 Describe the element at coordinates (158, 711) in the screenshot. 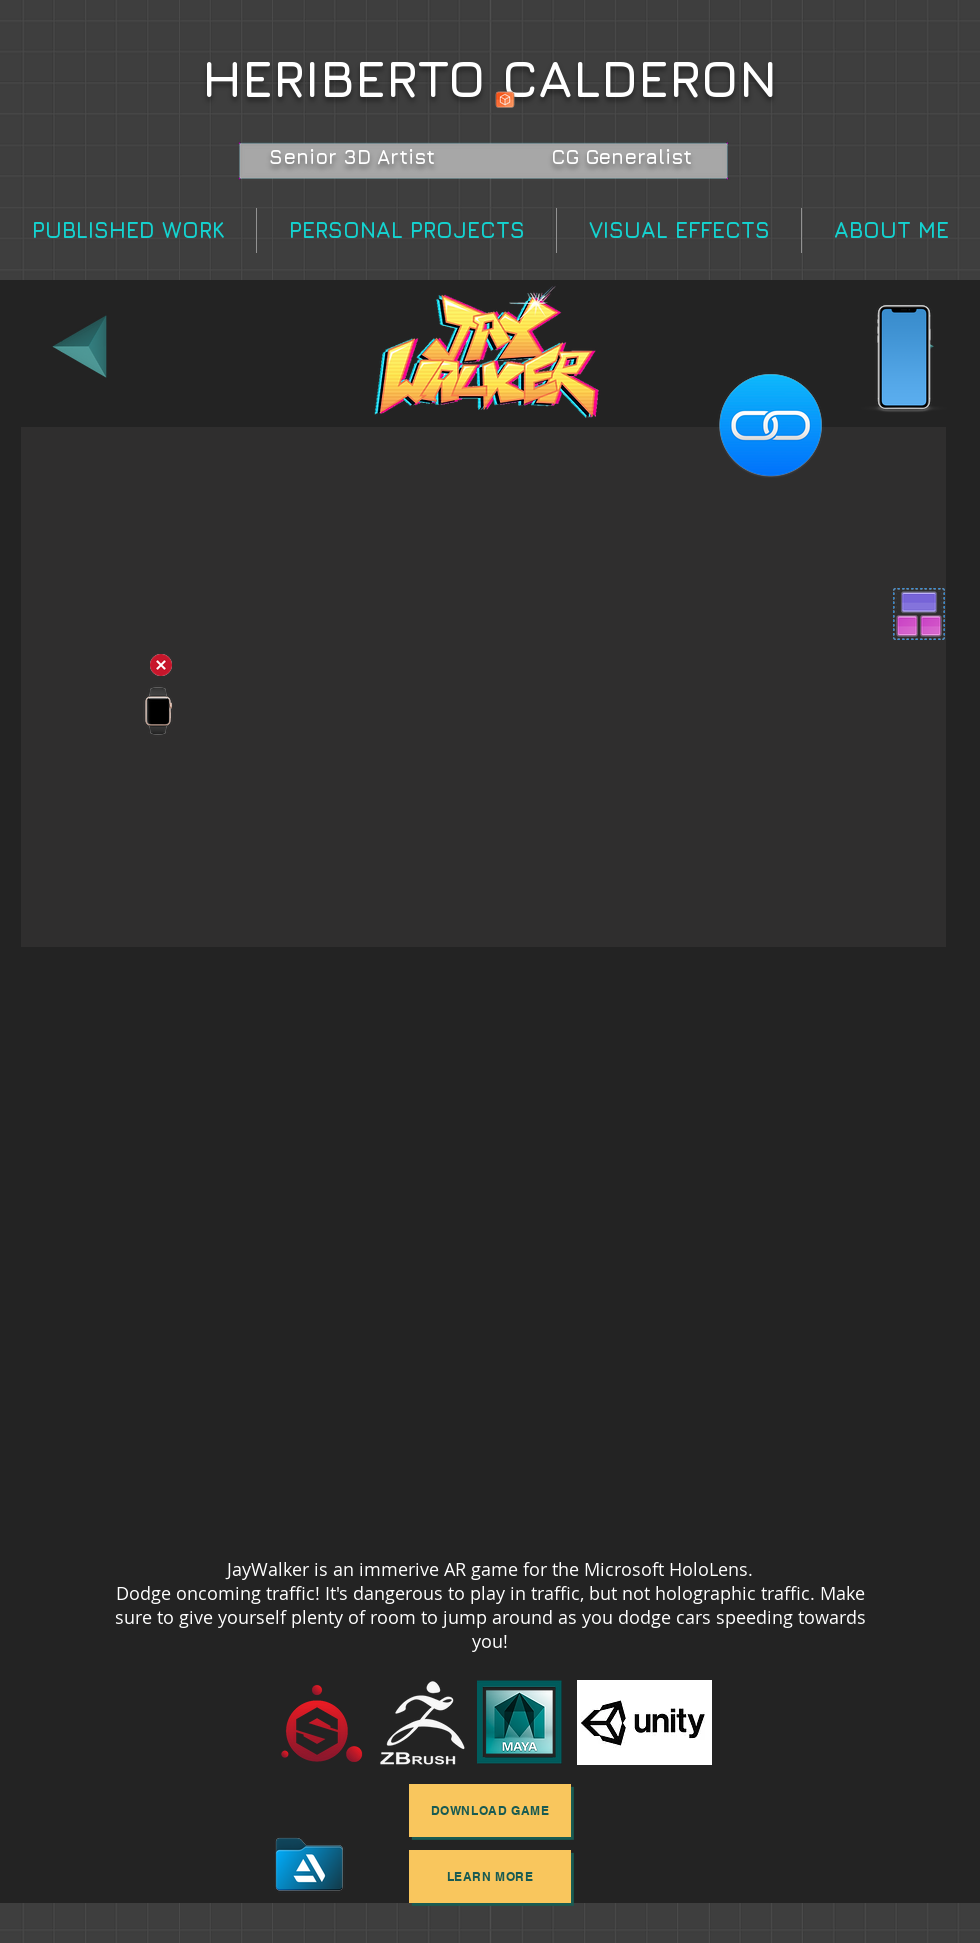

I see `manage connected Apple Watch device` at that location.